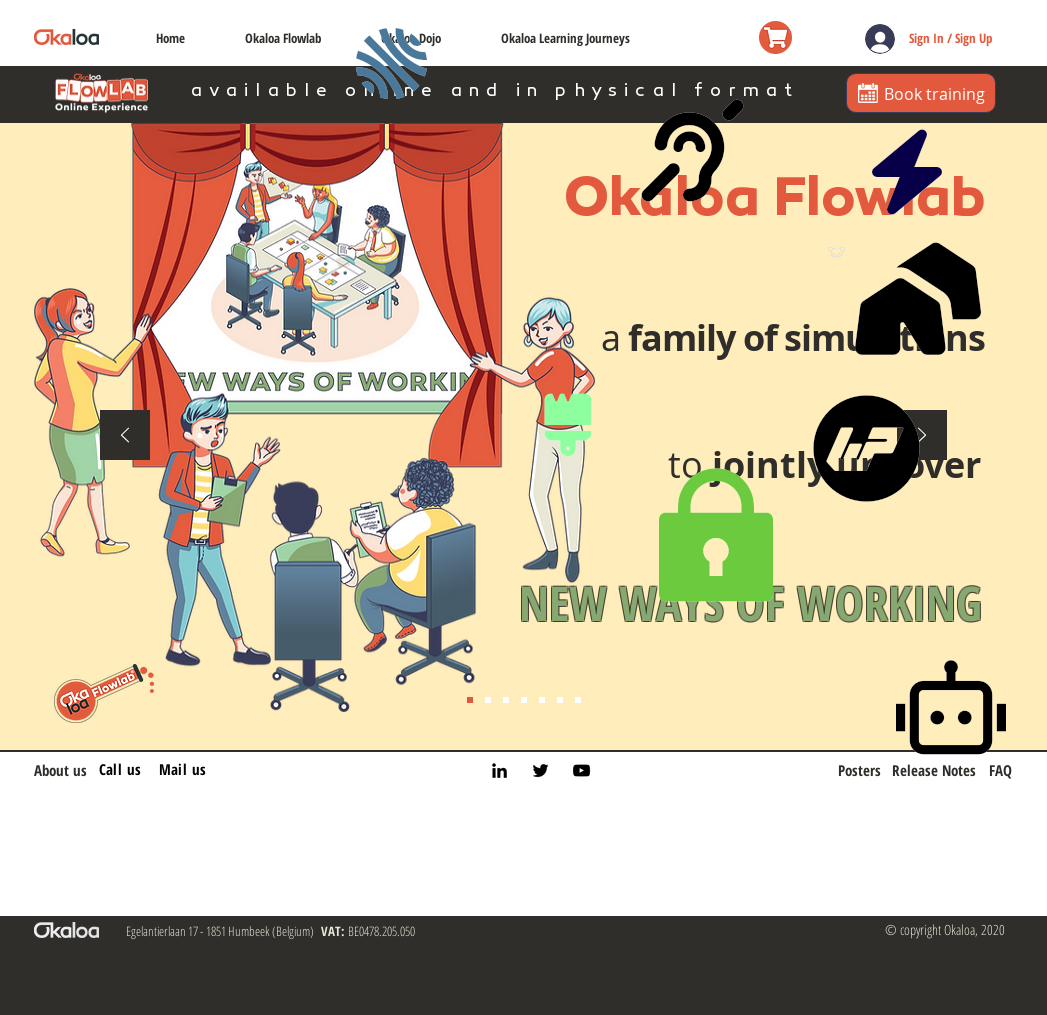 This screenshot has height=1015, width=1047. I want to click on indicates fast or instant action, so click(907, 172).